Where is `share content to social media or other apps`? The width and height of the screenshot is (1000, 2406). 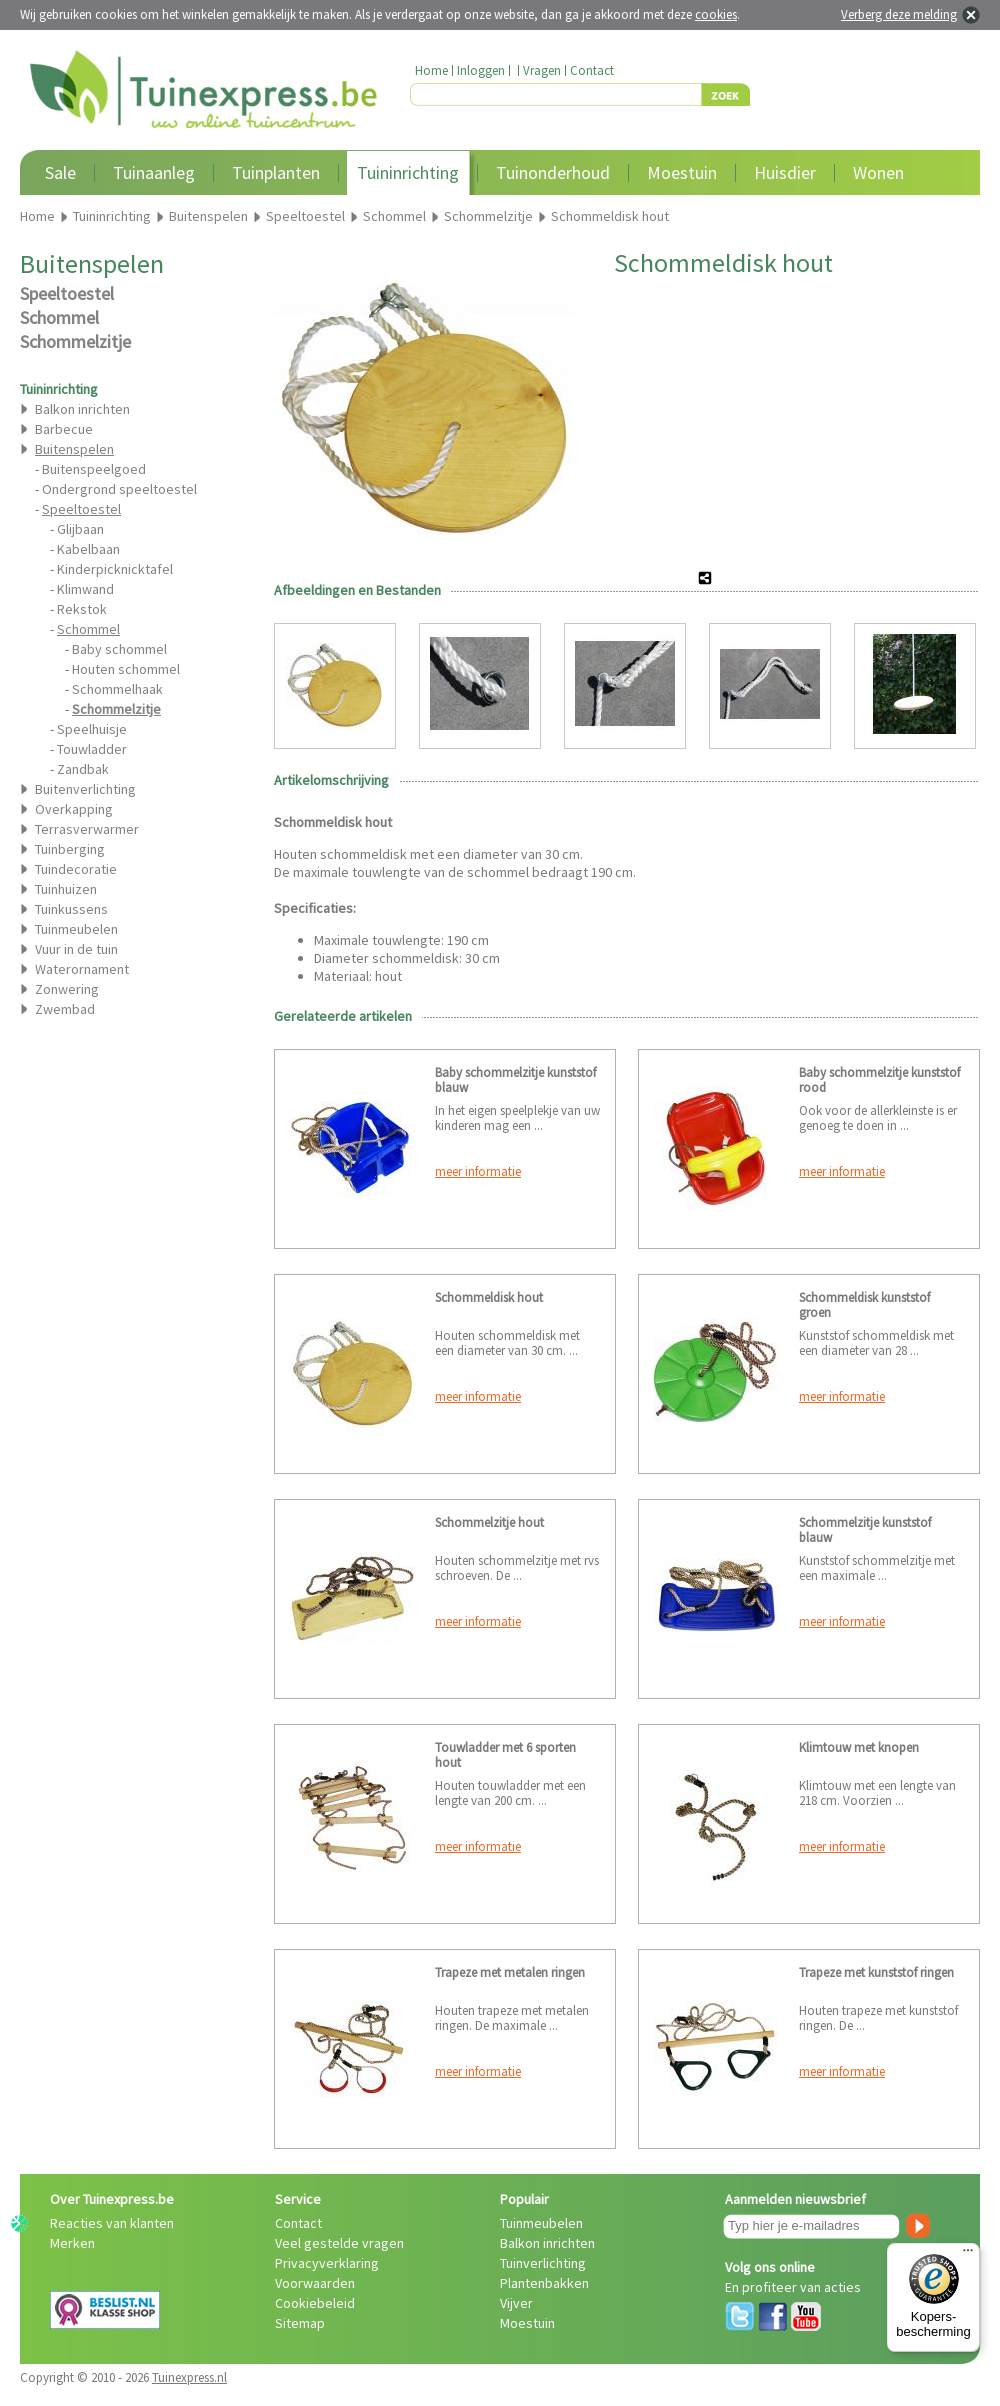
share content to social media or other apps is located at coordinates (705, 578).